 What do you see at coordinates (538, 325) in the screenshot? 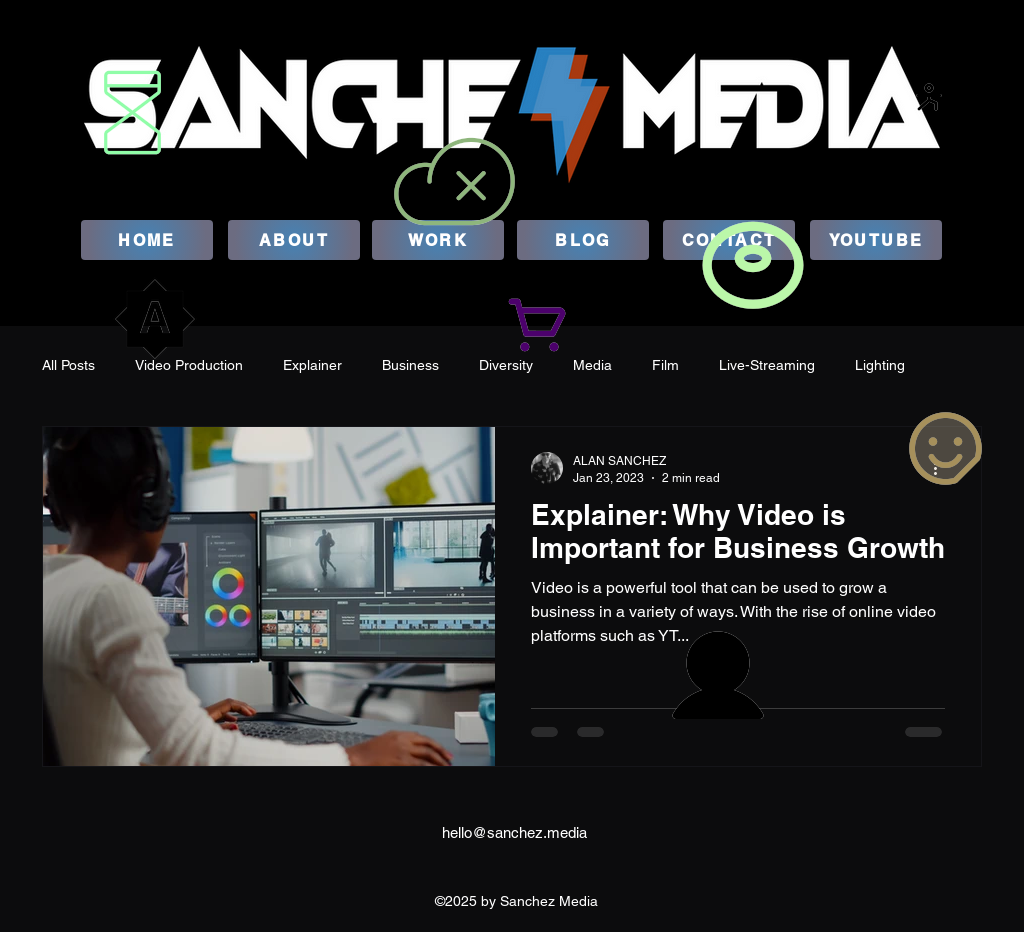
I see `view your shopping cart` at bounding box center [538, 325].